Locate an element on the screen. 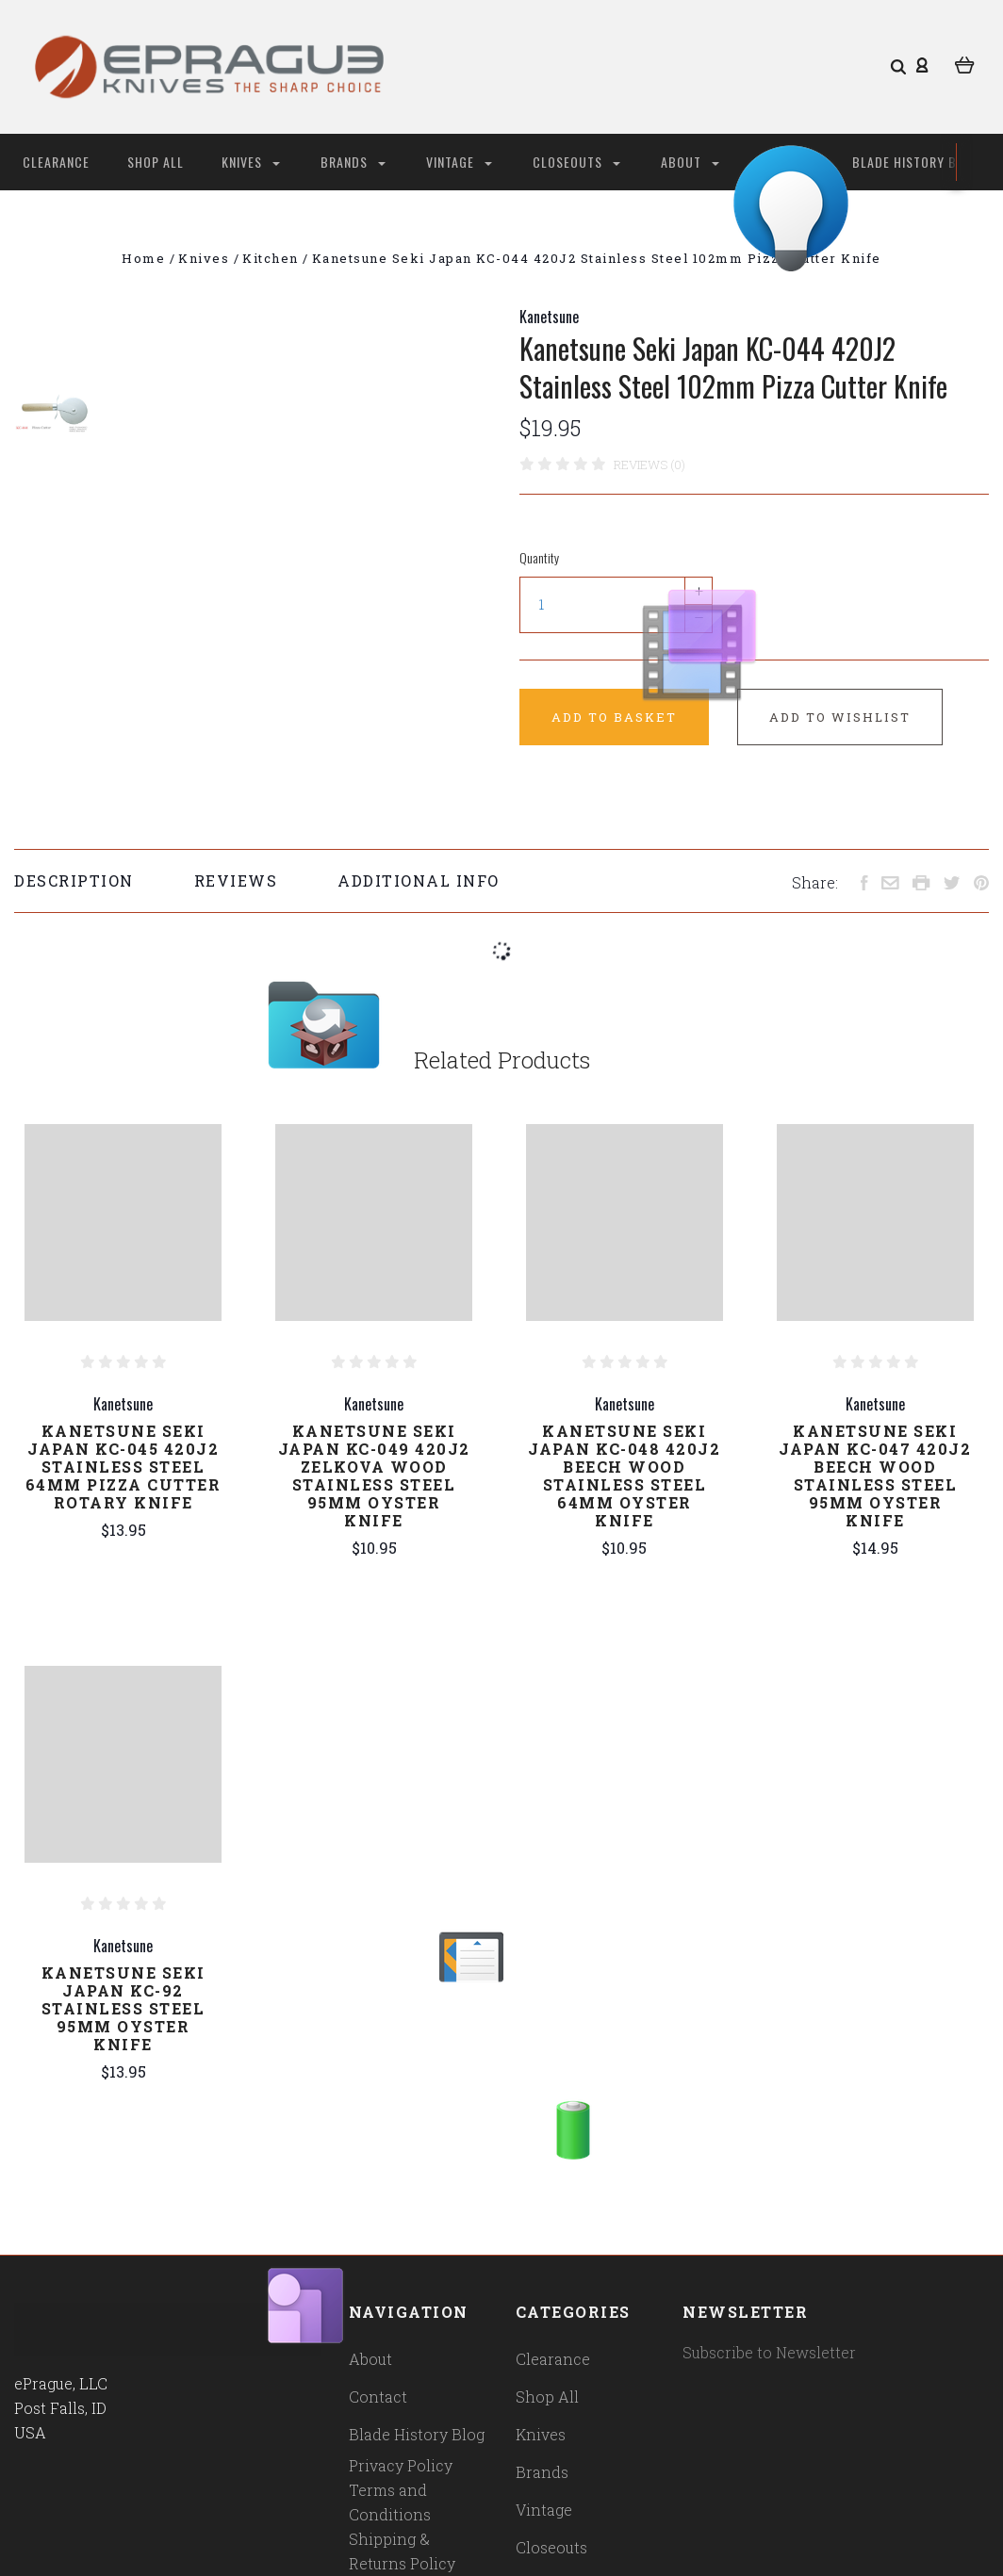  apply filters to video clips in iMovie is located at coordinates (699, 645).